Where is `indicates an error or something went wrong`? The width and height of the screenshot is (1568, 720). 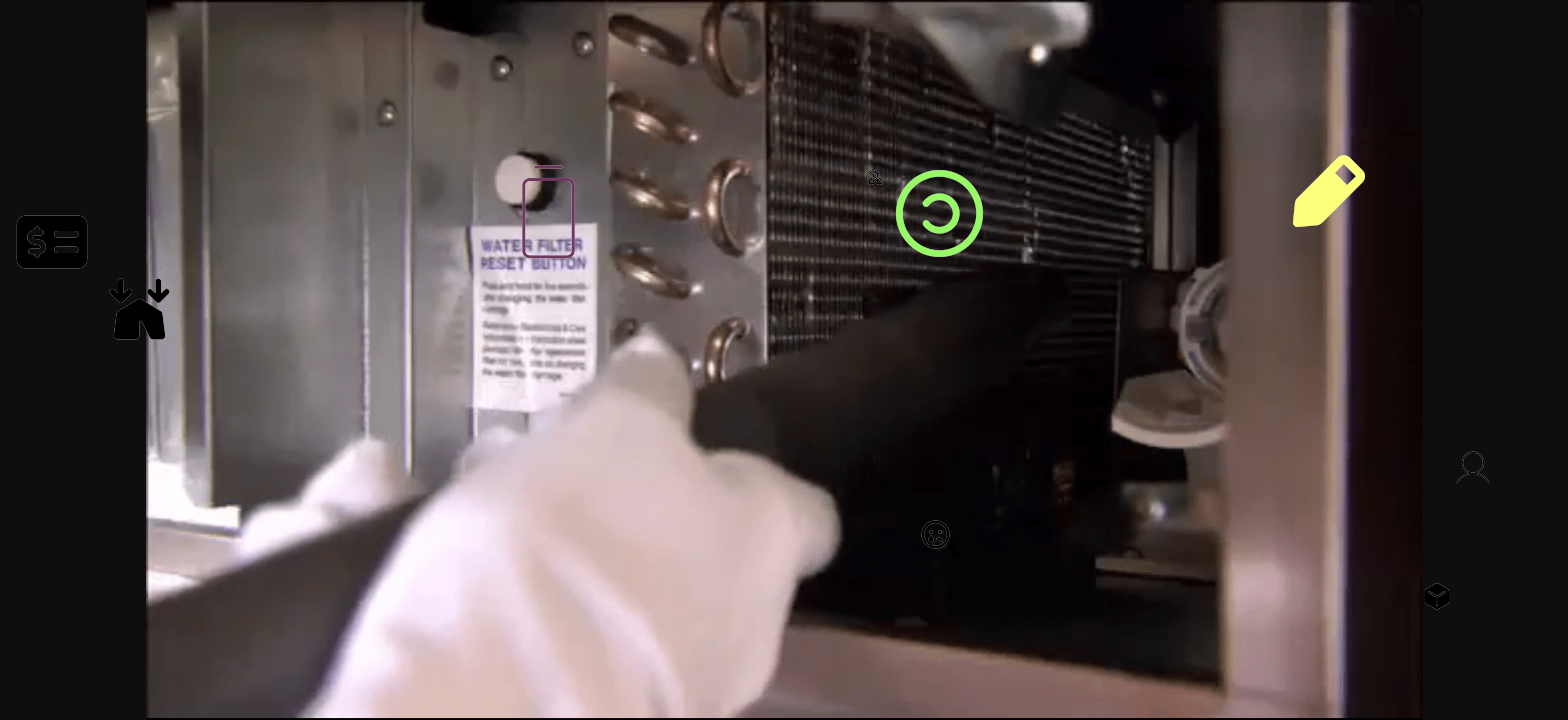
indicates an error or something went wrong is located at coordinates (935, 534).